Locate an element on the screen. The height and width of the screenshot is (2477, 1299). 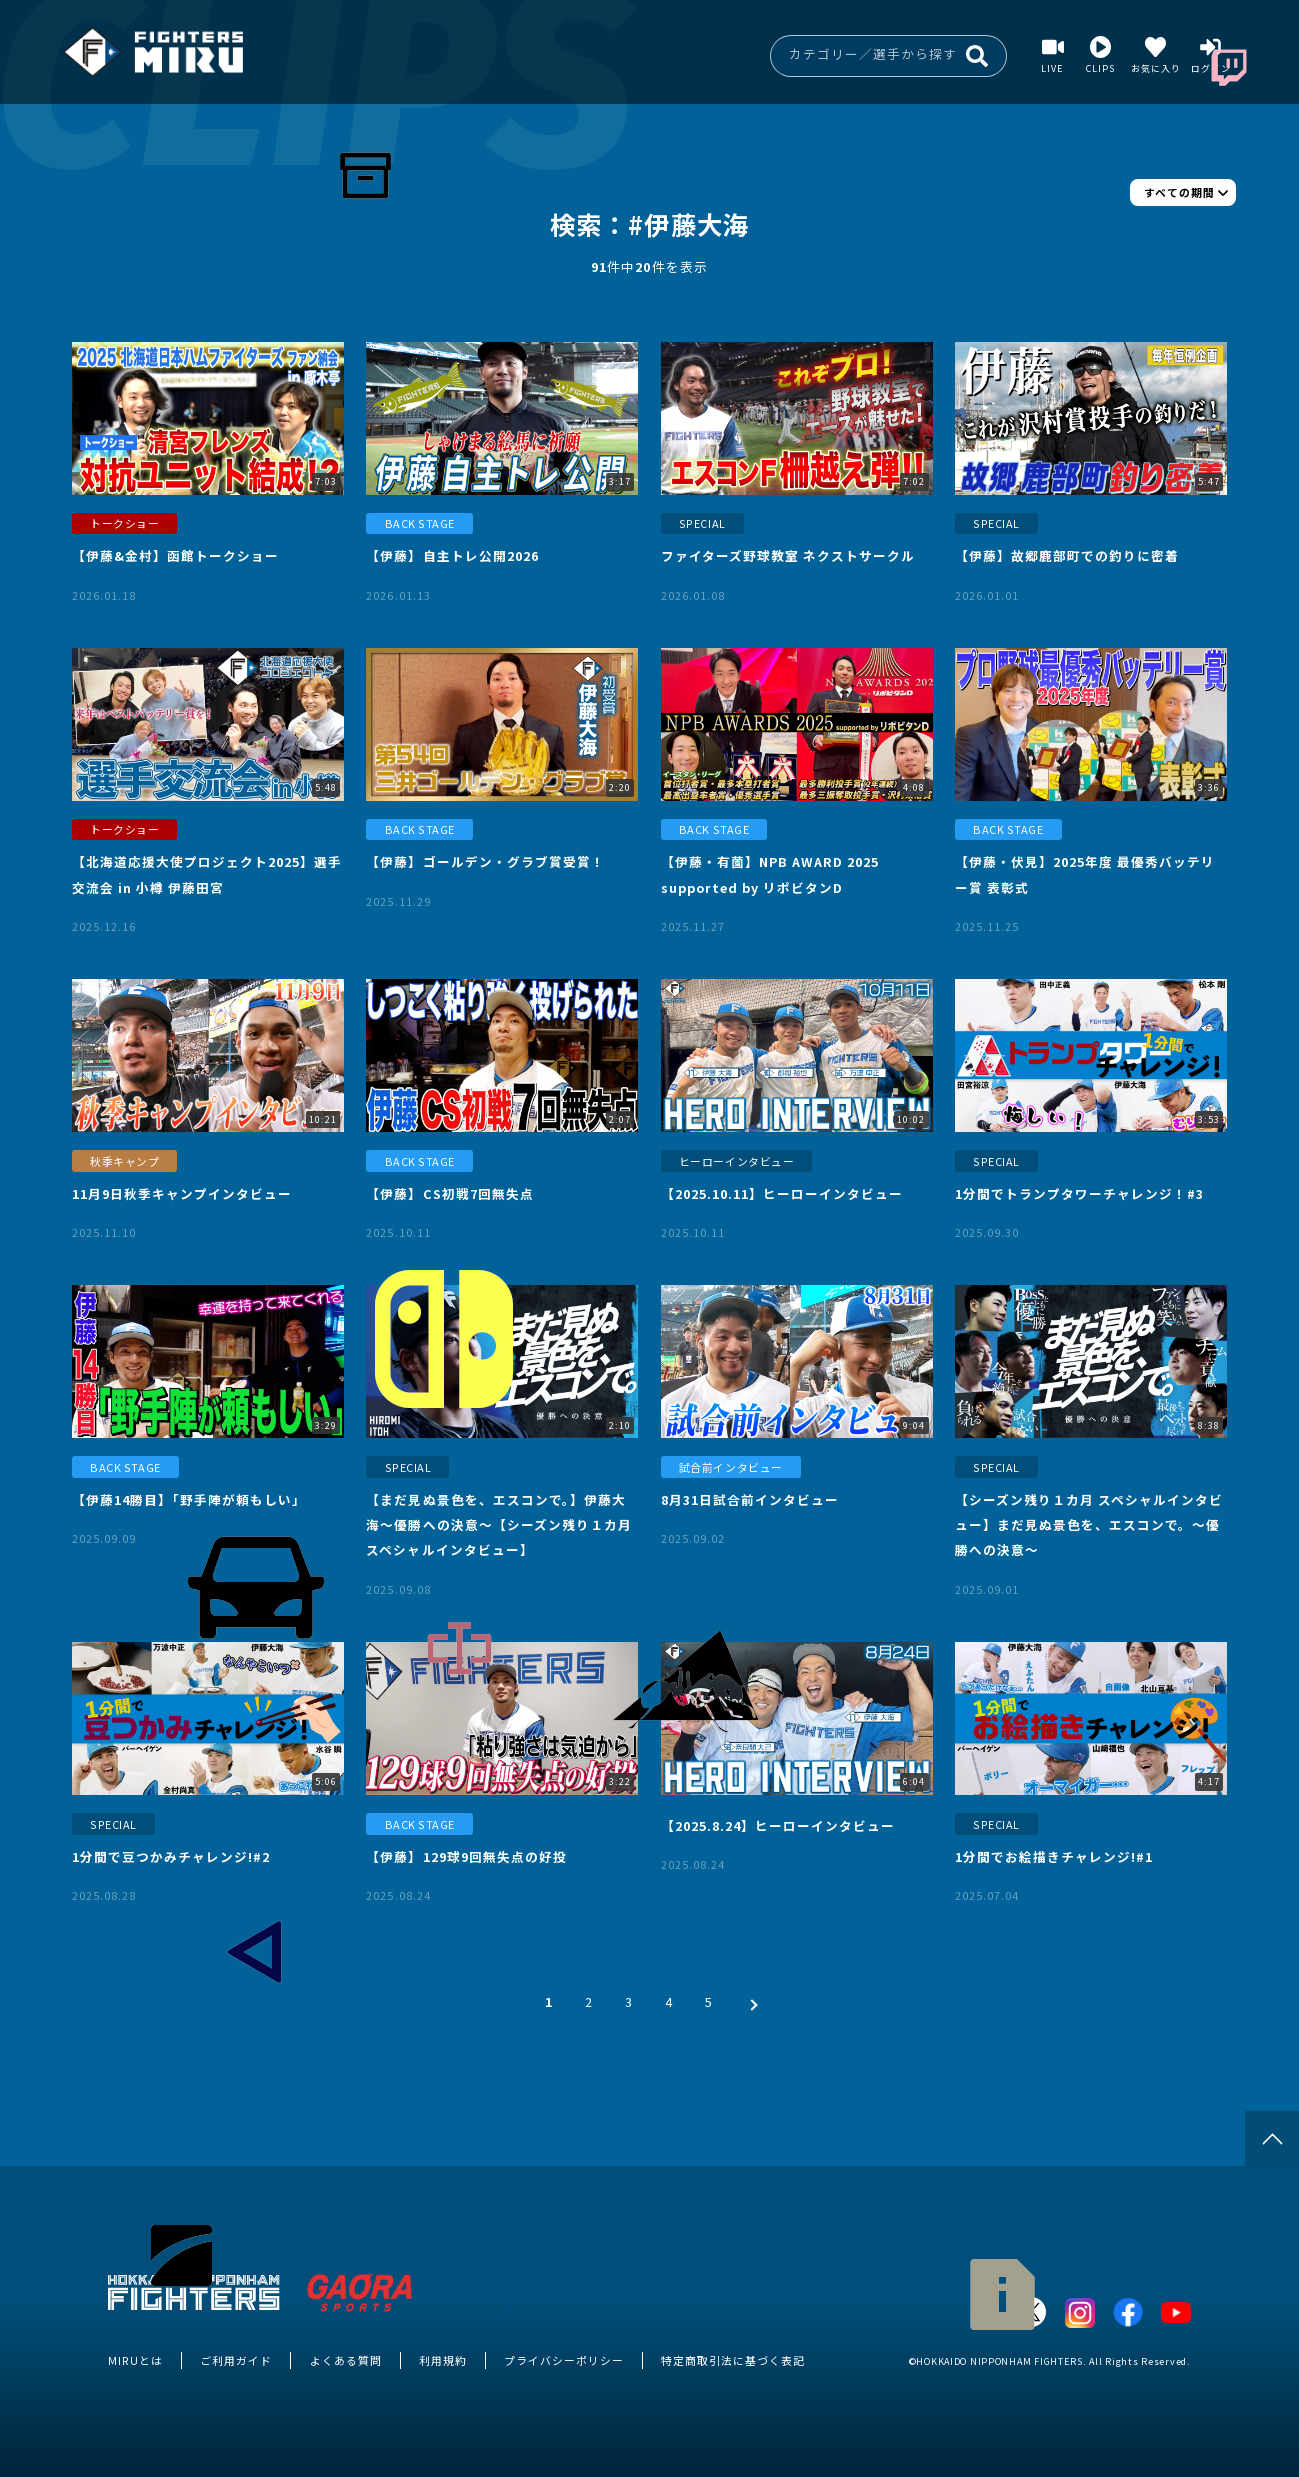
play media in reverse is located at coordinates (258, 1952).